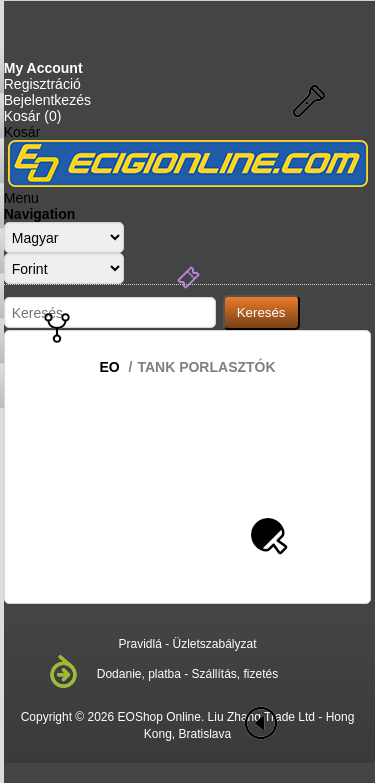 The width and height of the screenshot is (375, 783). What do you see at coordinates (57, 328) in the screenshot?
I see `view git branch network or commit history` at bounding box center [57, 328].